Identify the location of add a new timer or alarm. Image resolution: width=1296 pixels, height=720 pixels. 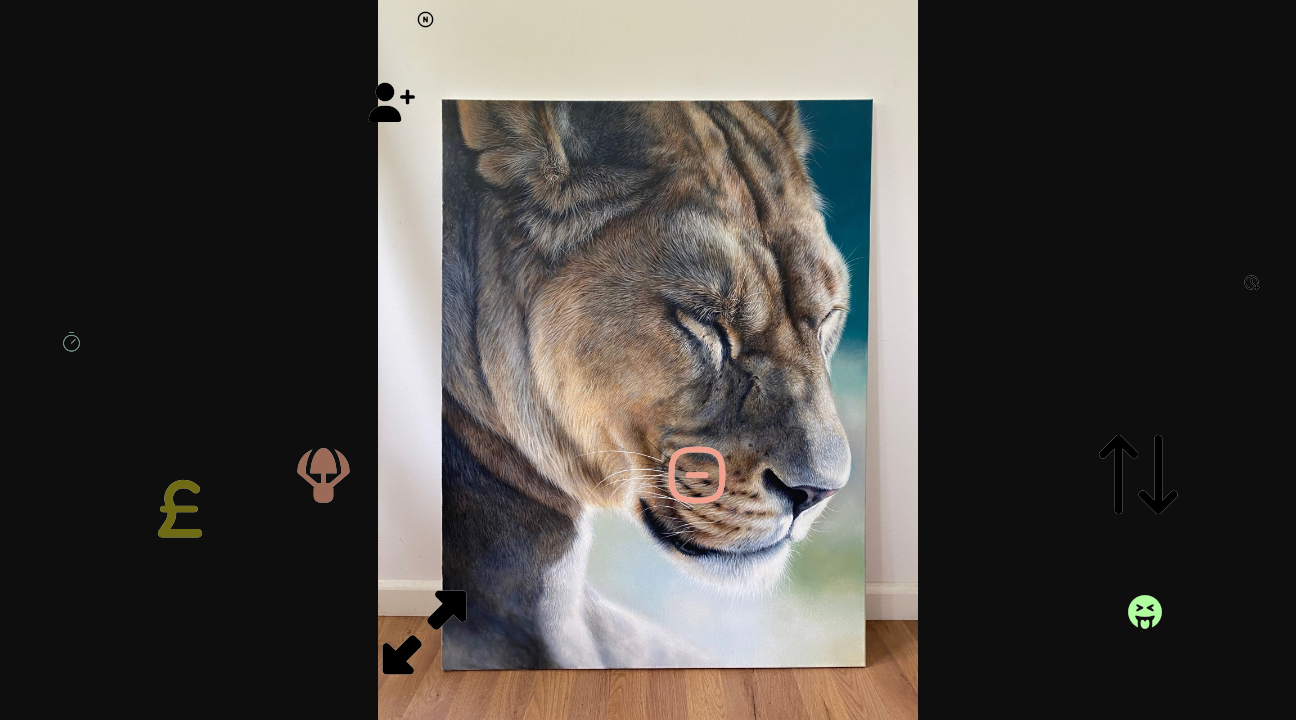
(1251, 282).